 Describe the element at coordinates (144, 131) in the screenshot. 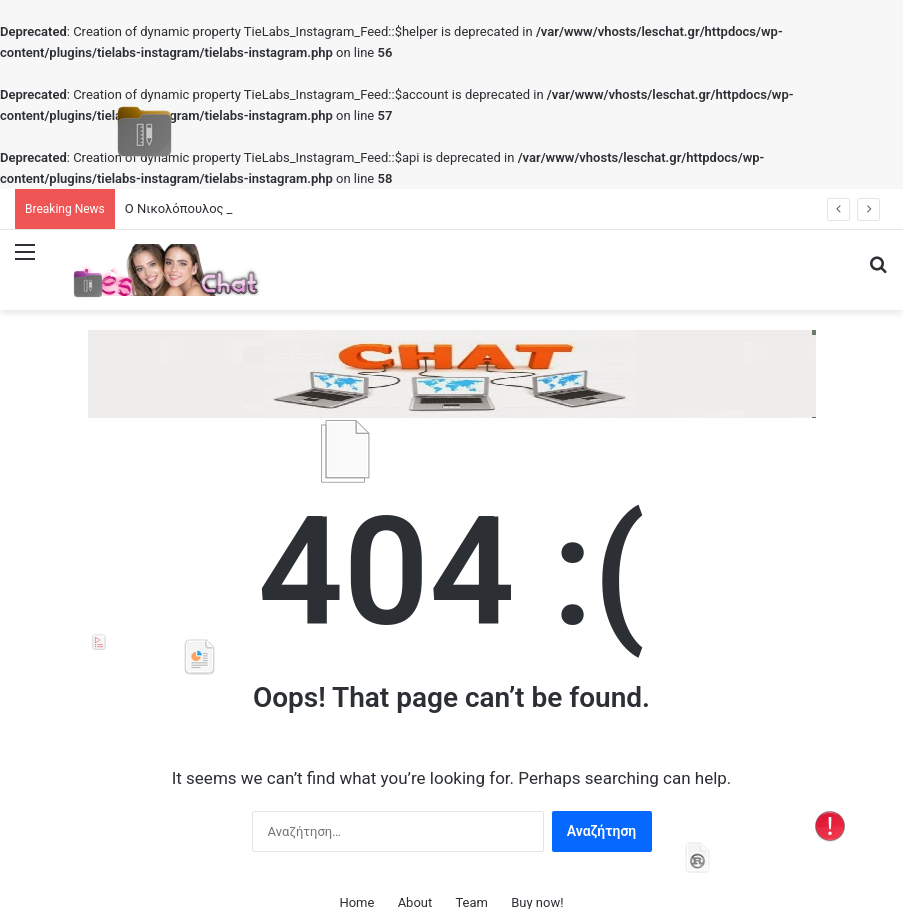

I see `open templates folder` at that location.